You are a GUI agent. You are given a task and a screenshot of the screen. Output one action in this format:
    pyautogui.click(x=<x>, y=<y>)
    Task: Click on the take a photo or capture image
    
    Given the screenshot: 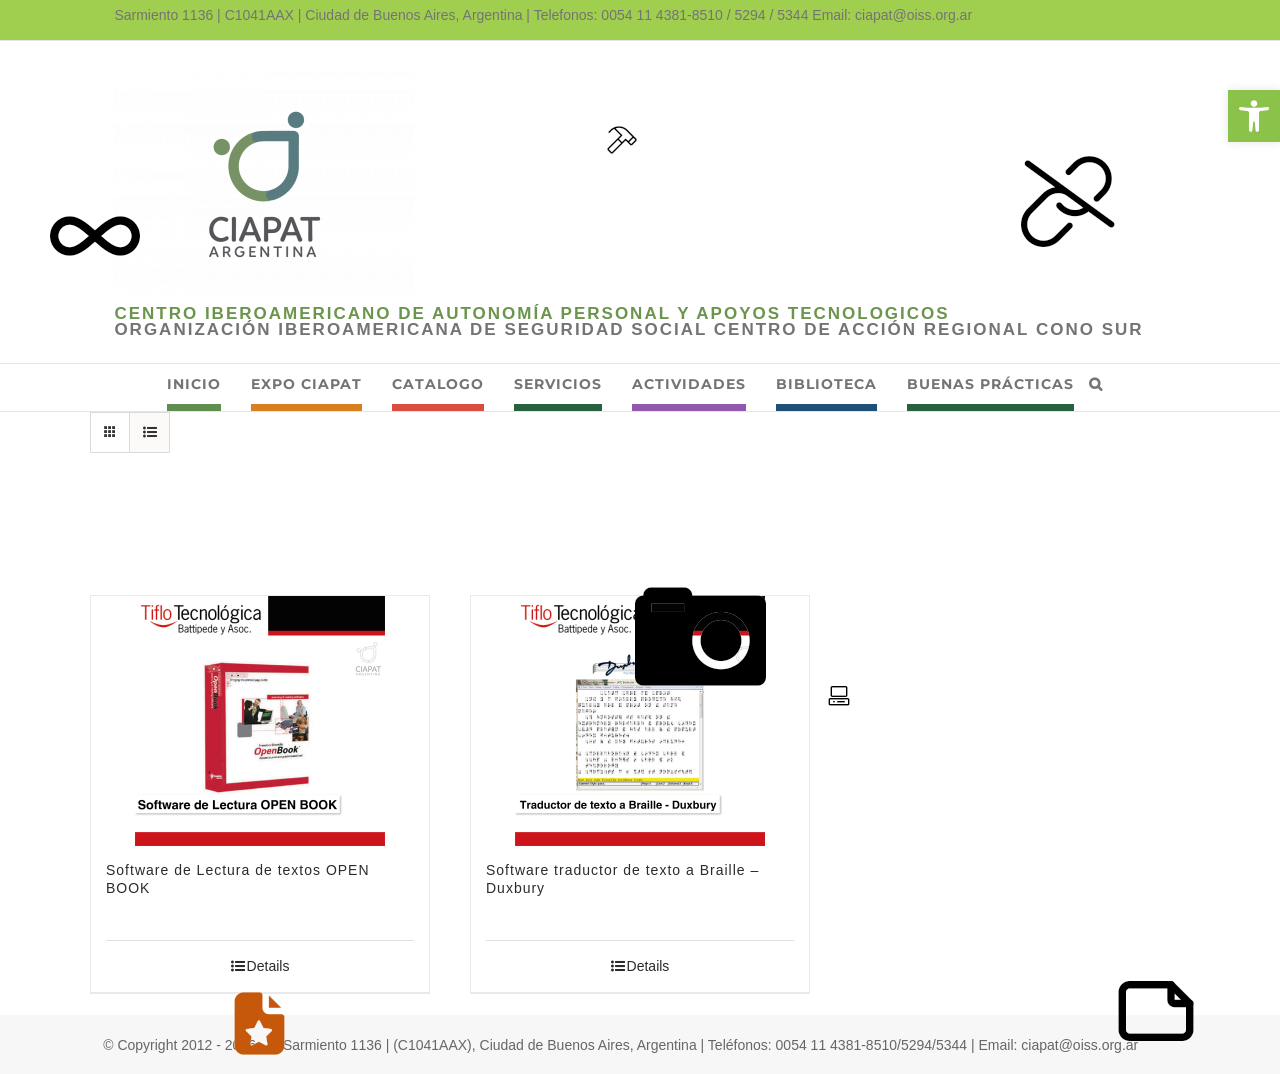 What is the action you would take?
    pyautogui.click(x=700, y=636)
    